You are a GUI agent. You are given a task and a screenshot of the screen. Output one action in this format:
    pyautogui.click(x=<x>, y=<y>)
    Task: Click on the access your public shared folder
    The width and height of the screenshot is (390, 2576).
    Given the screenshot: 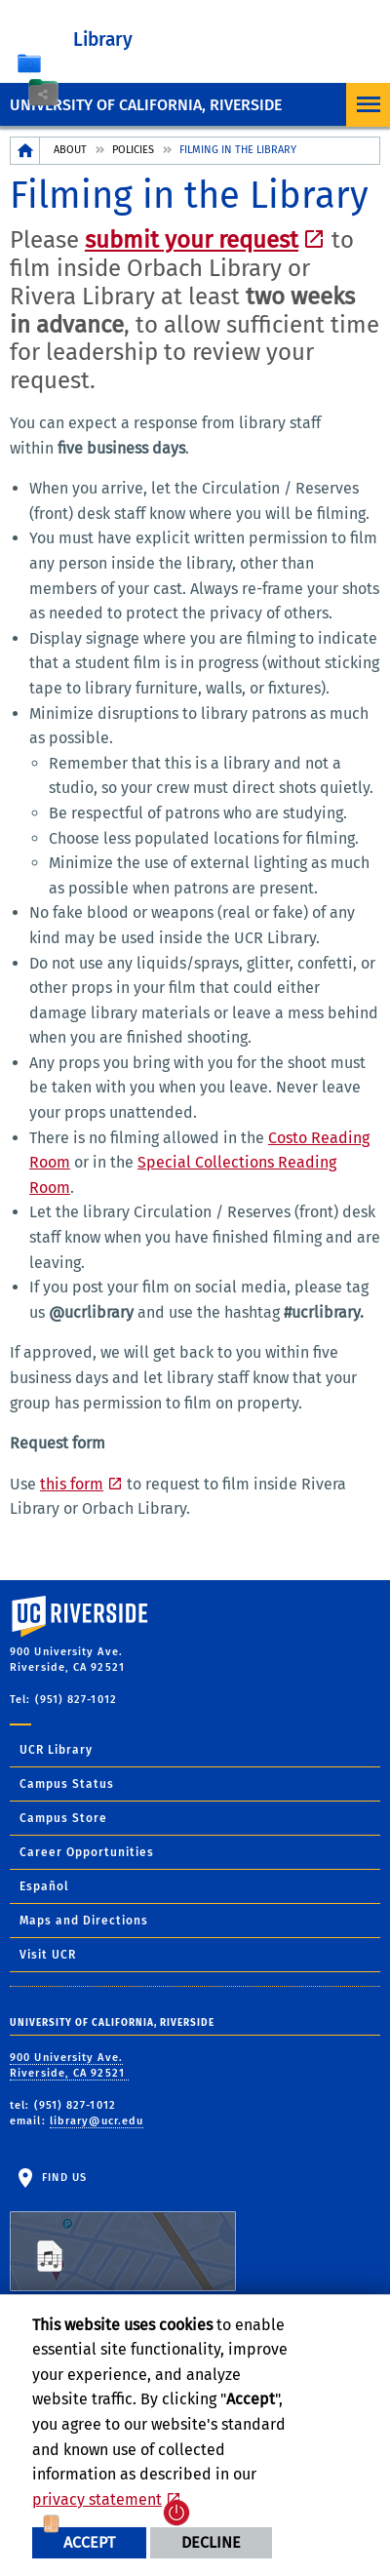 What is the action you would take?
    pyautogui.click(x=43, y=92)
    